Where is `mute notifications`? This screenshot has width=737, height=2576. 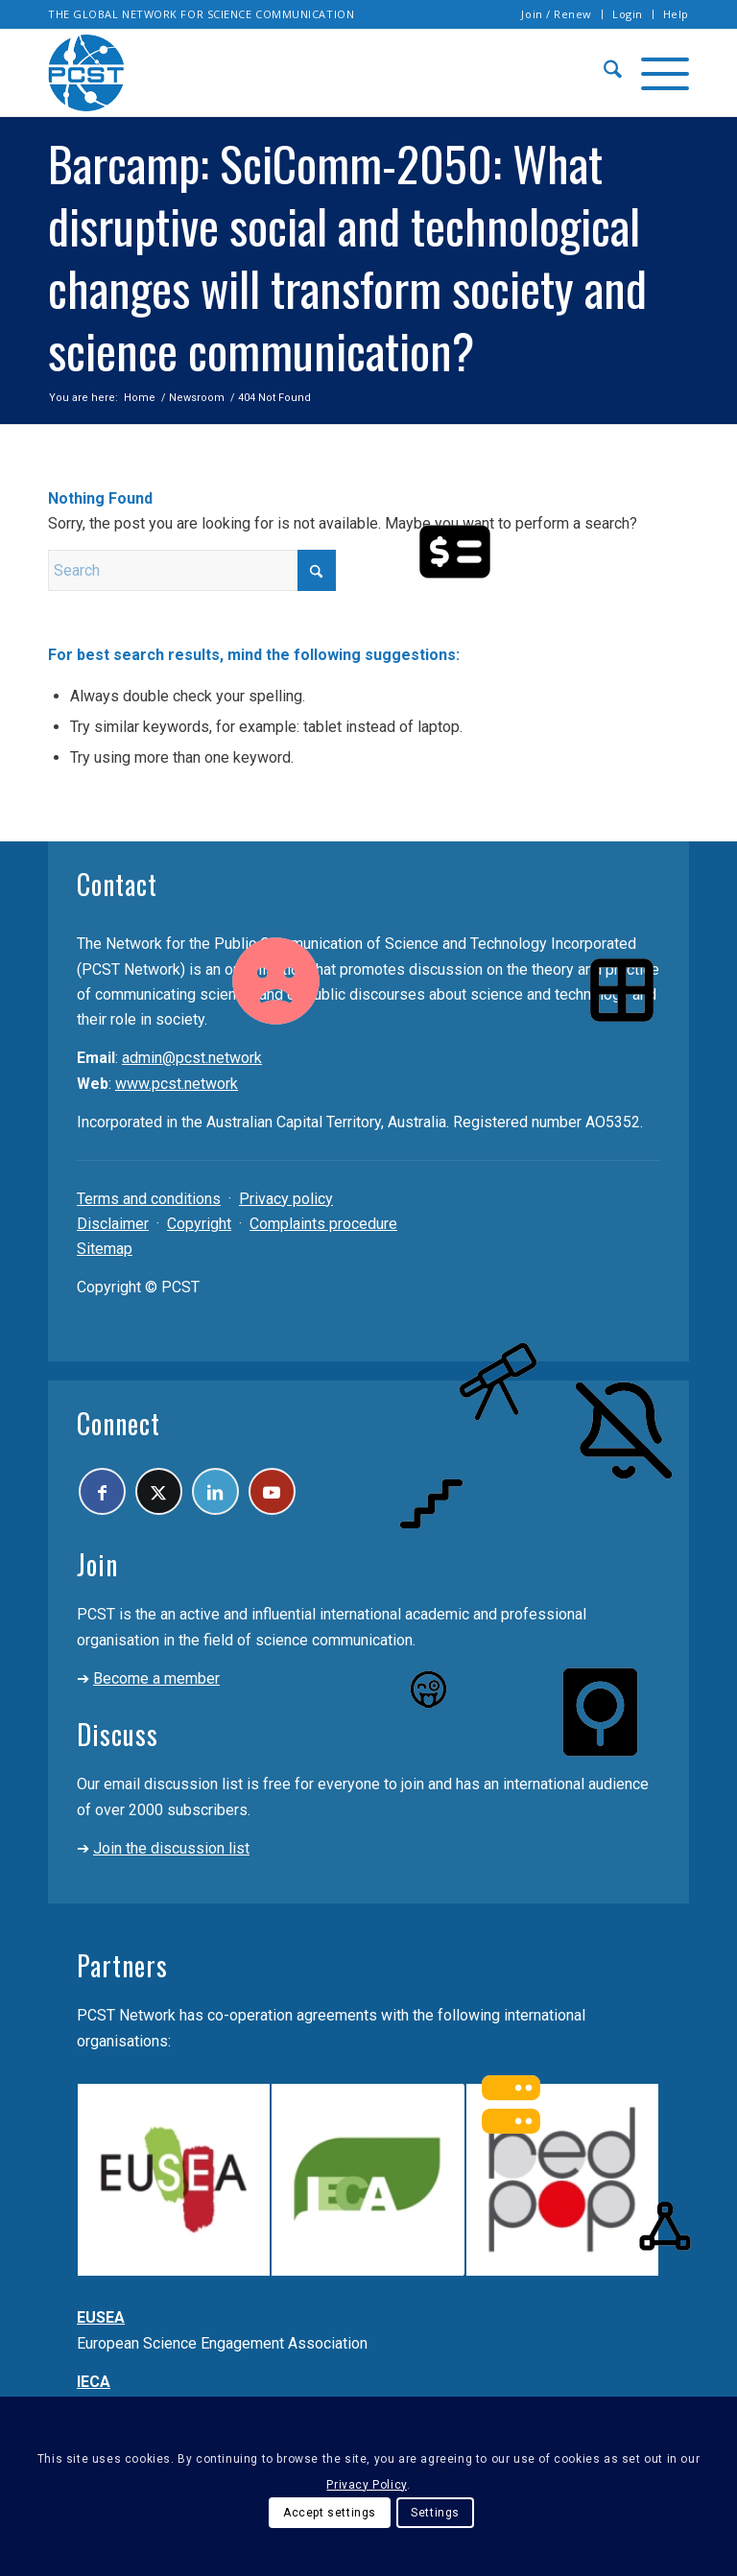
mute notifications is located at coordinates (624, 1430).